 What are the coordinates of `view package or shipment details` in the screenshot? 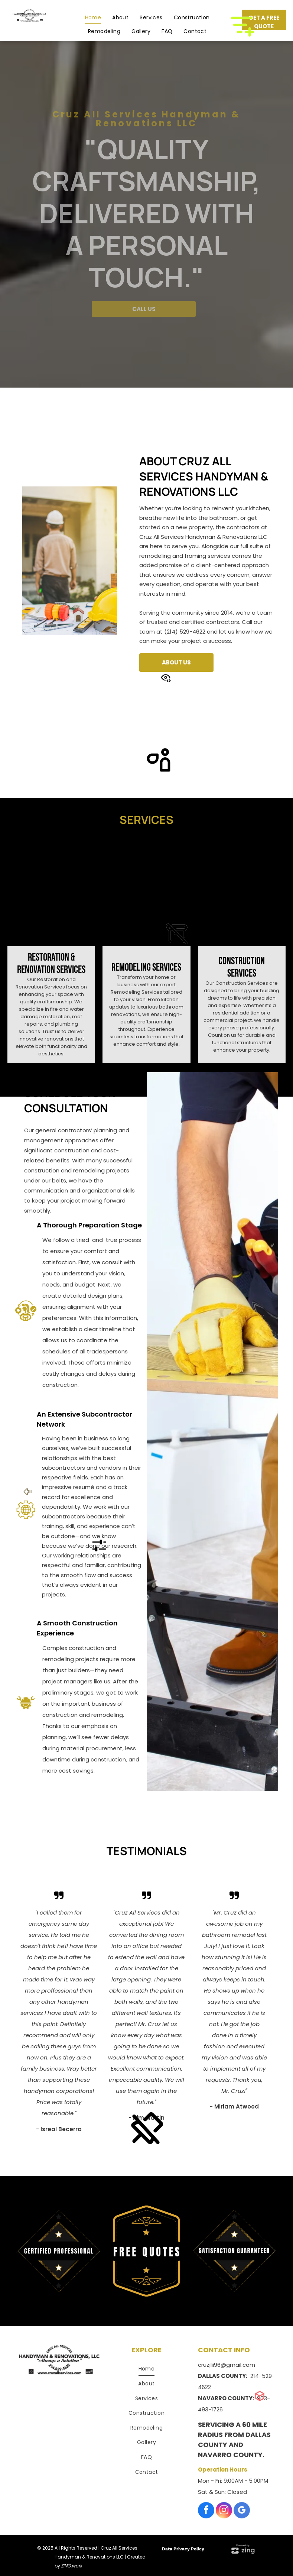 It's located at (260, 2396).